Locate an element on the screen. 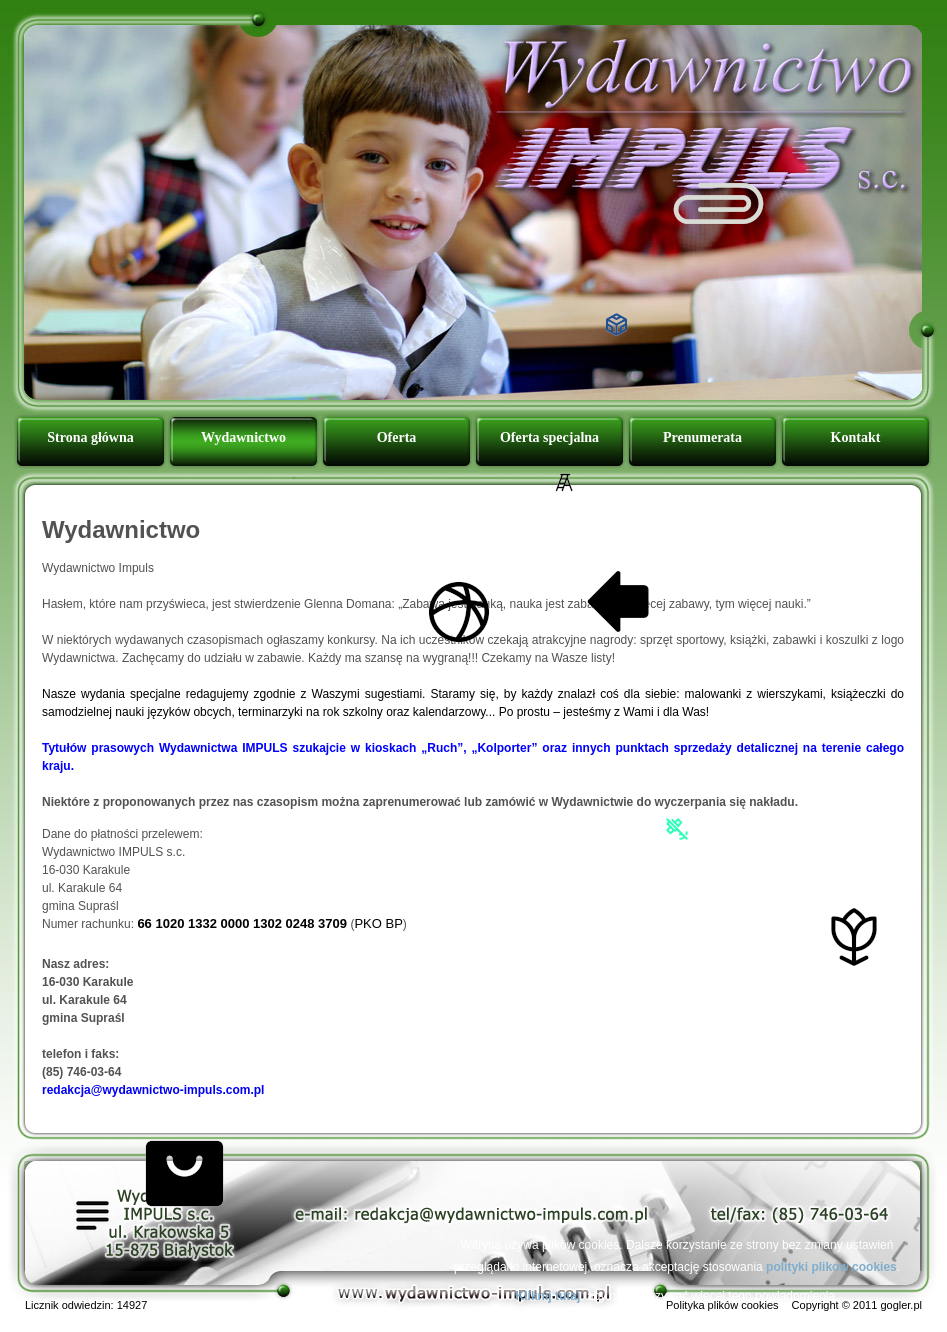  view your shopping bag is located at coordinates (184, 1173).